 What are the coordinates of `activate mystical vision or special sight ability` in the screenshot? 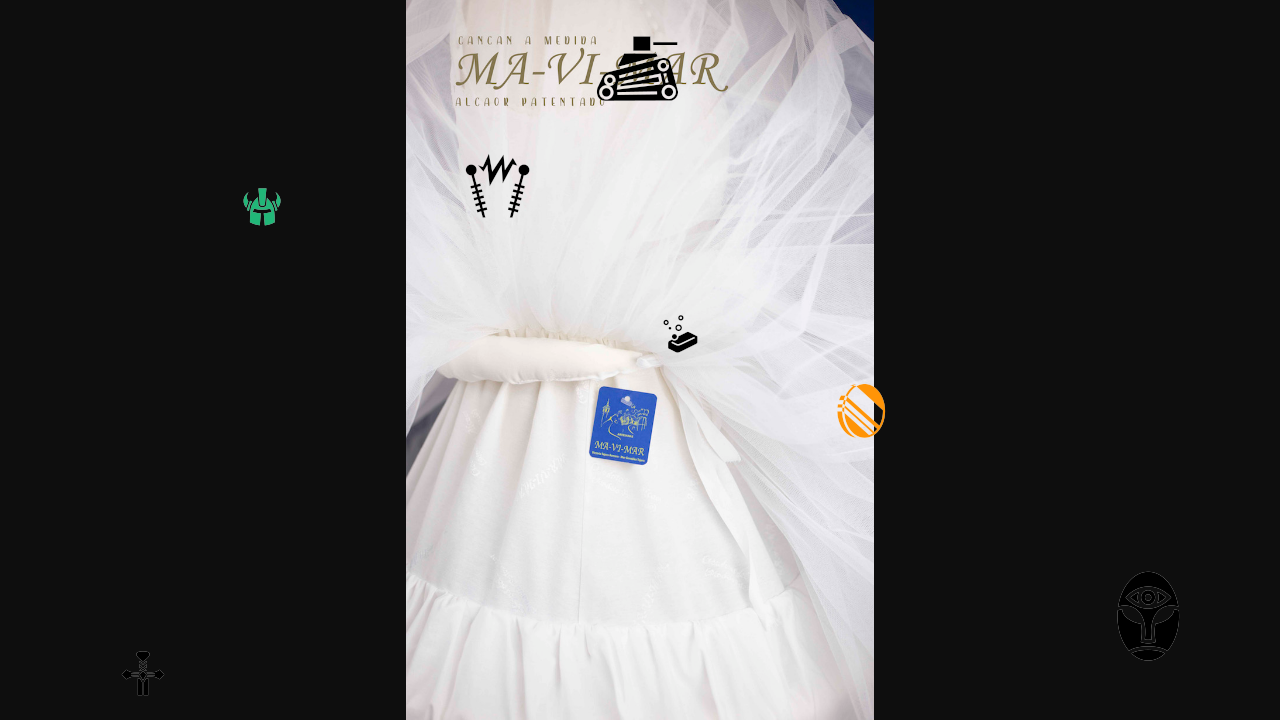 It's located at (1149, 616).